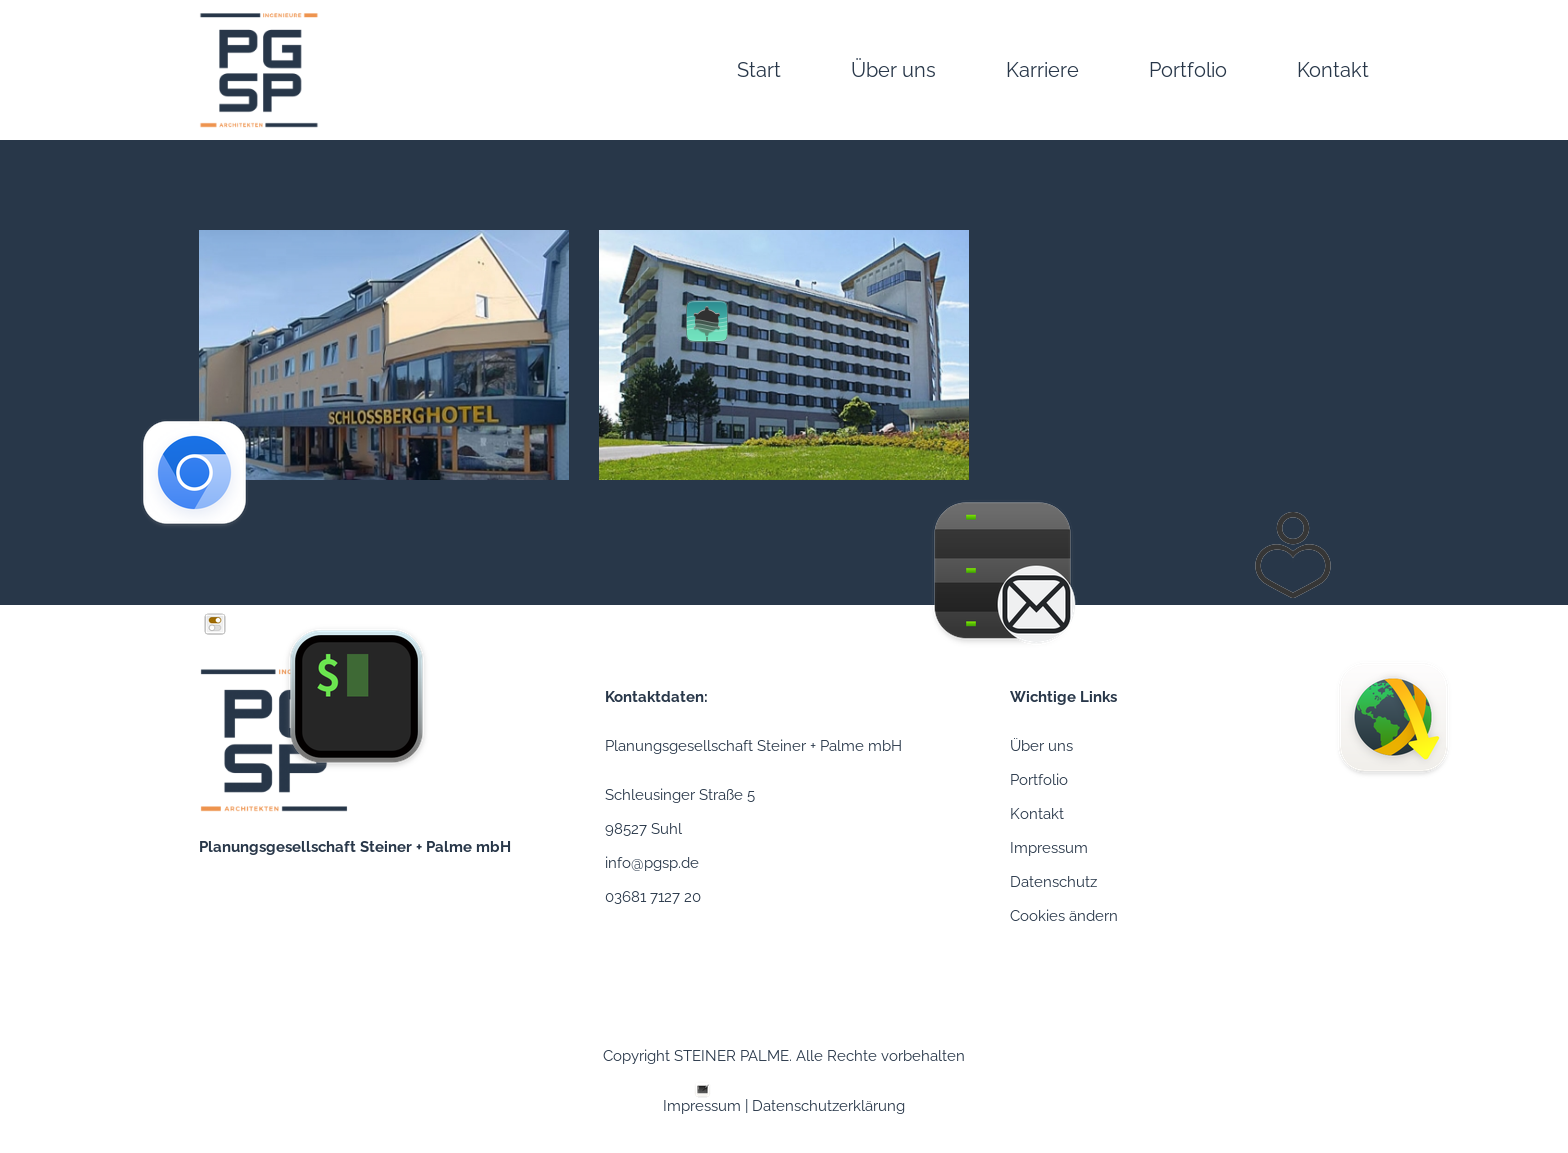  Describe the element at coordinates (356, 696) in the screenshot. I see `open xterm terminal application` at that location.